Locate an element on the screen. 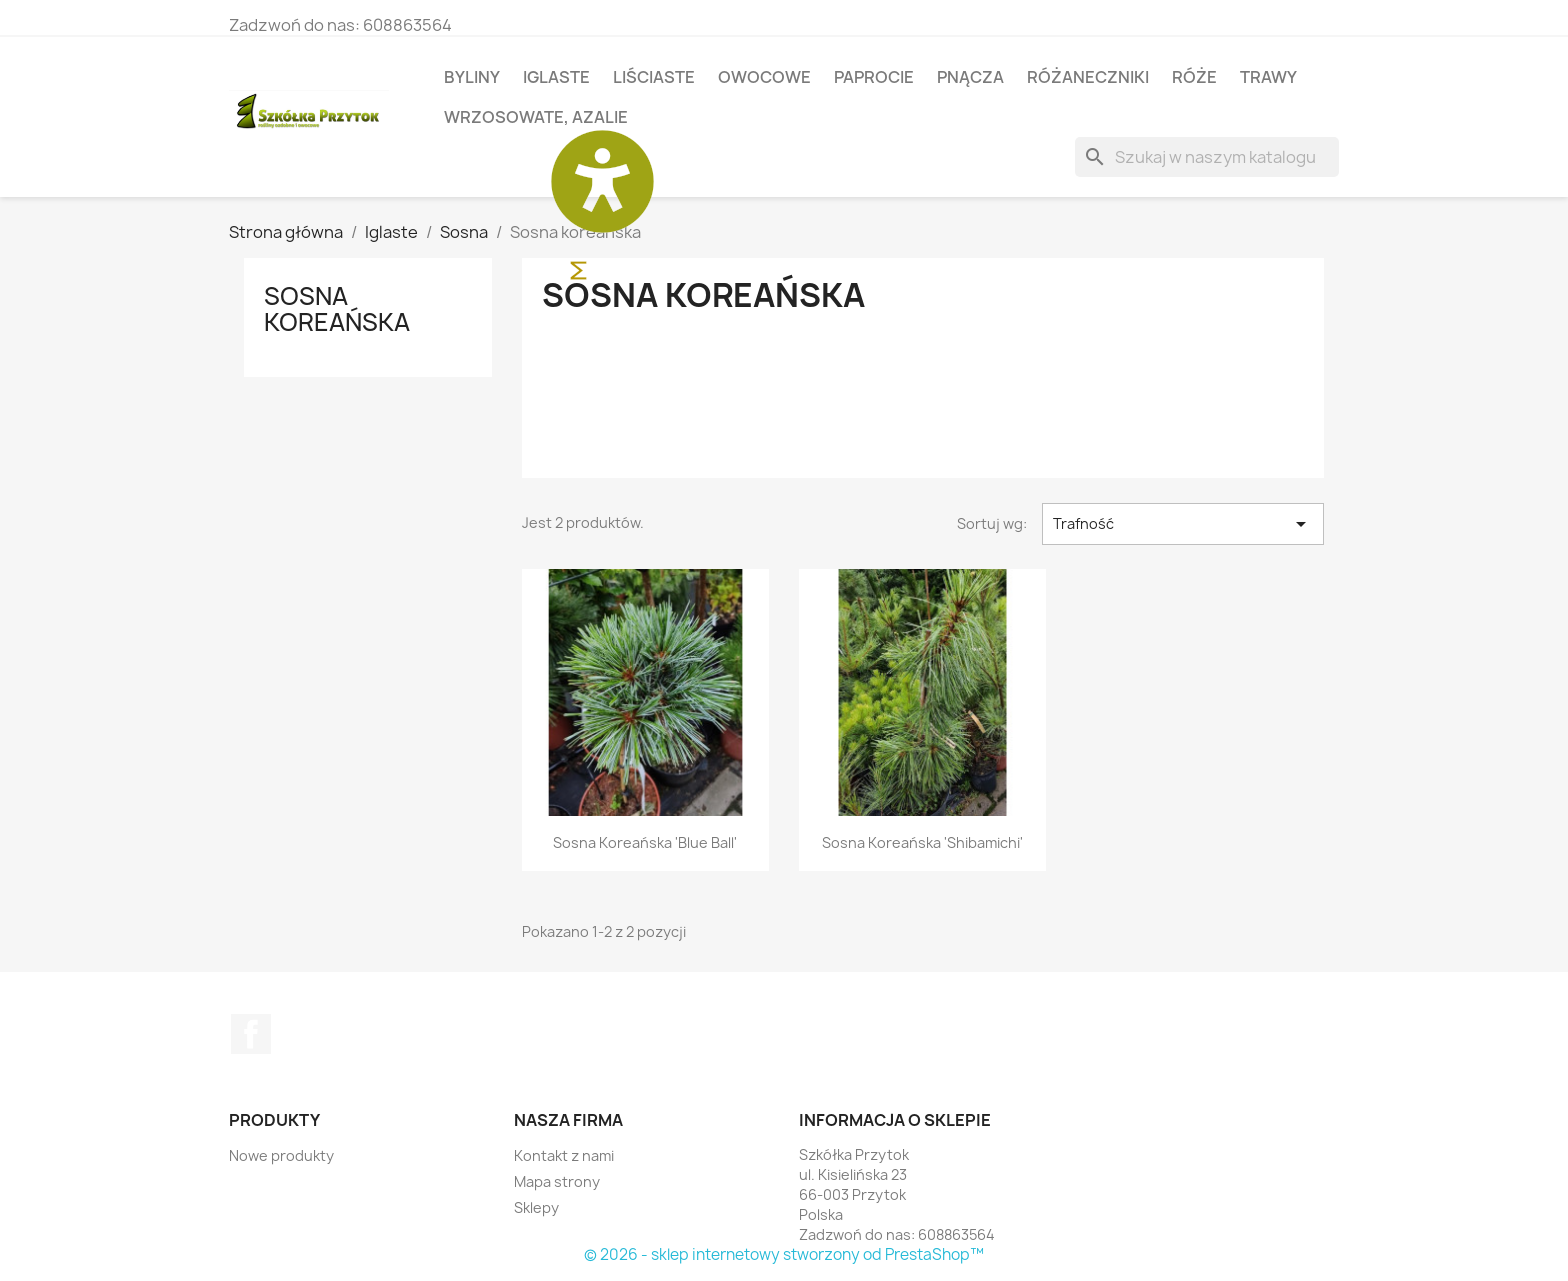 This screenshot has height=1281, width=1568. enable accessibility features is located at coordinates (602, 181).